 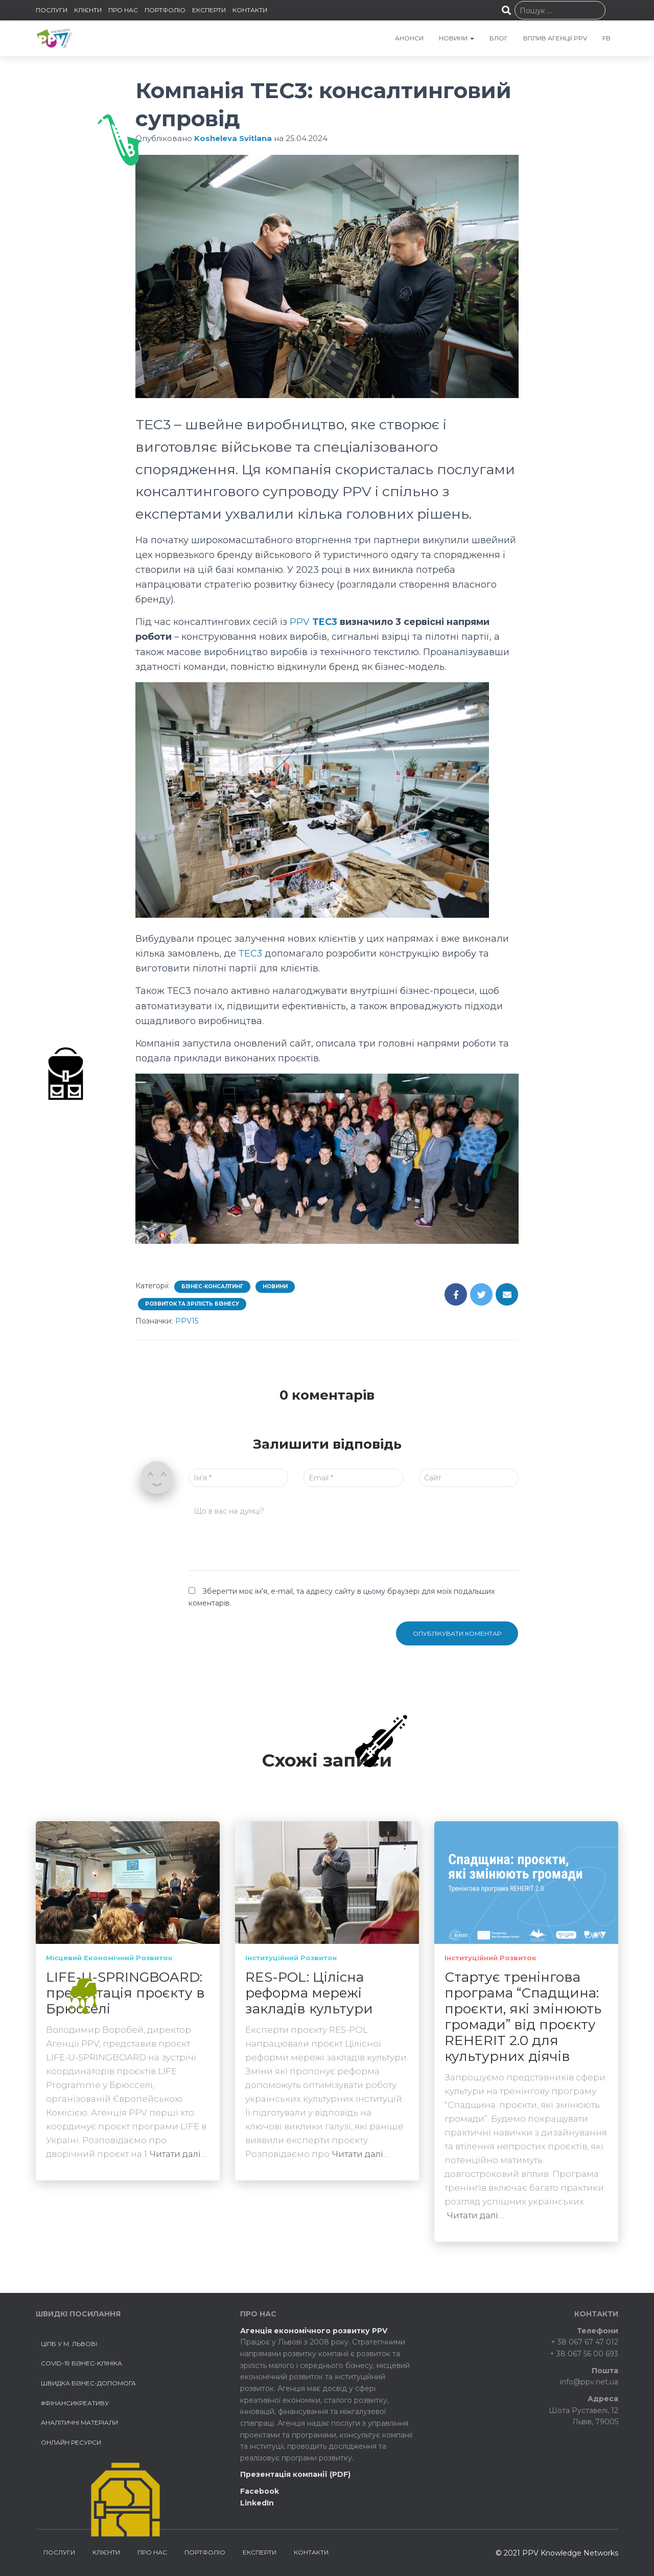 I want to click on access your inventory or stored items, so click(x=65, y=1073).